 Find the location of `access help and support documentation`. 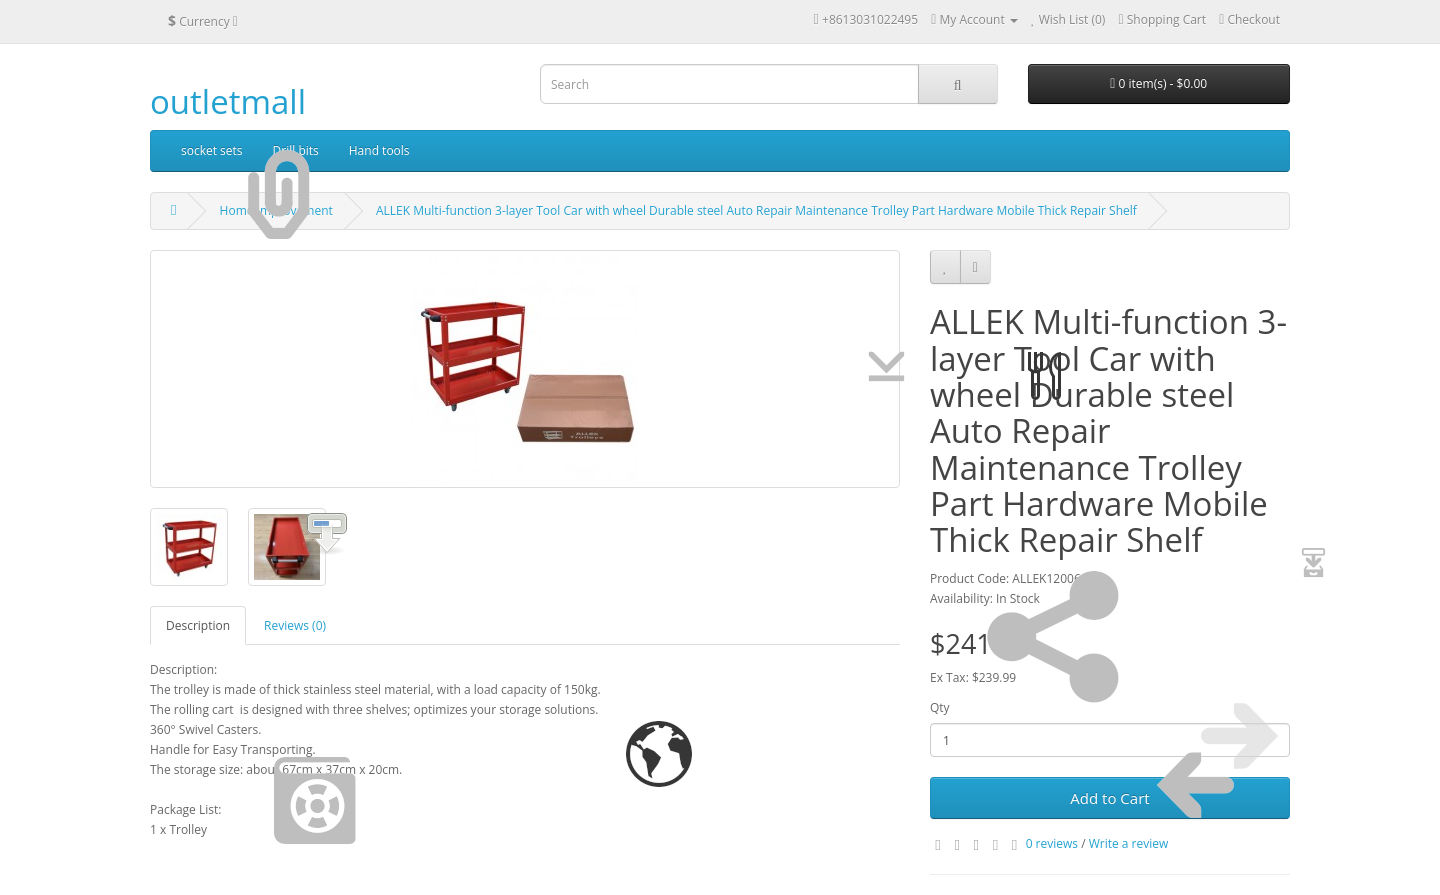

access help and support documentation is located at coordinates (317, 800).